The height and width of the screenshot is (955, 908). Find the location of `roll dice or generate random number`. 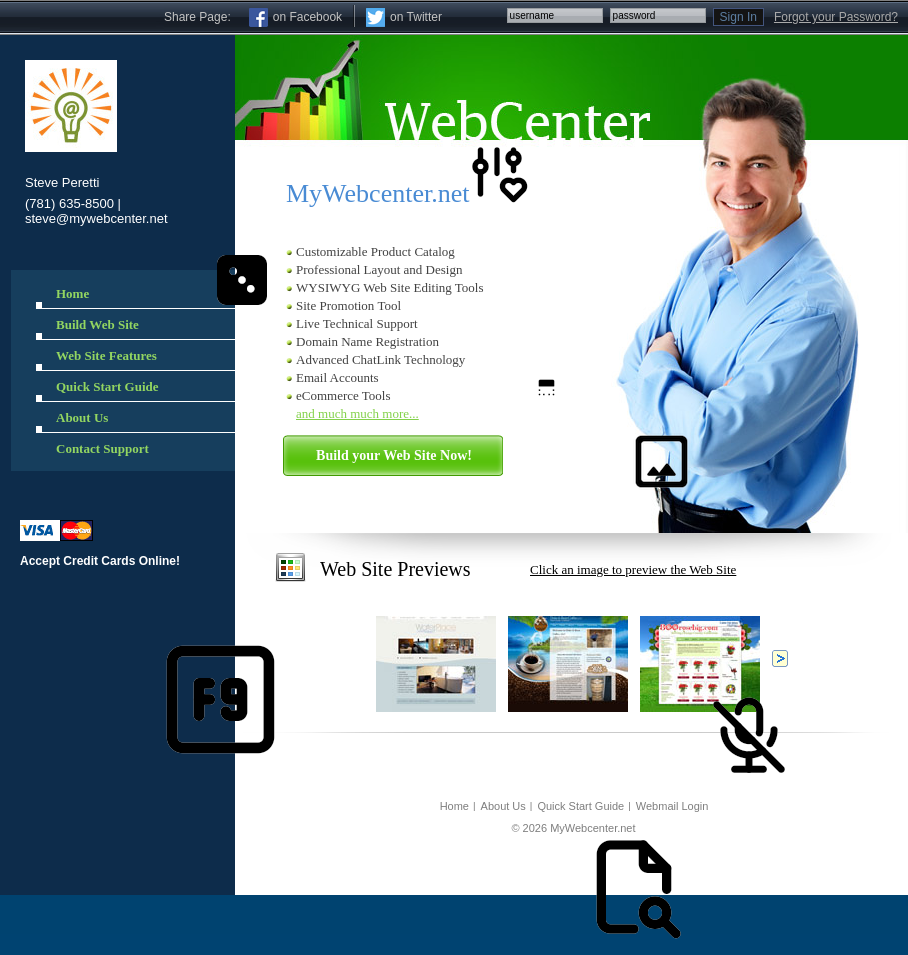

roll dice or generate random number is located at coordinates (242, 280).